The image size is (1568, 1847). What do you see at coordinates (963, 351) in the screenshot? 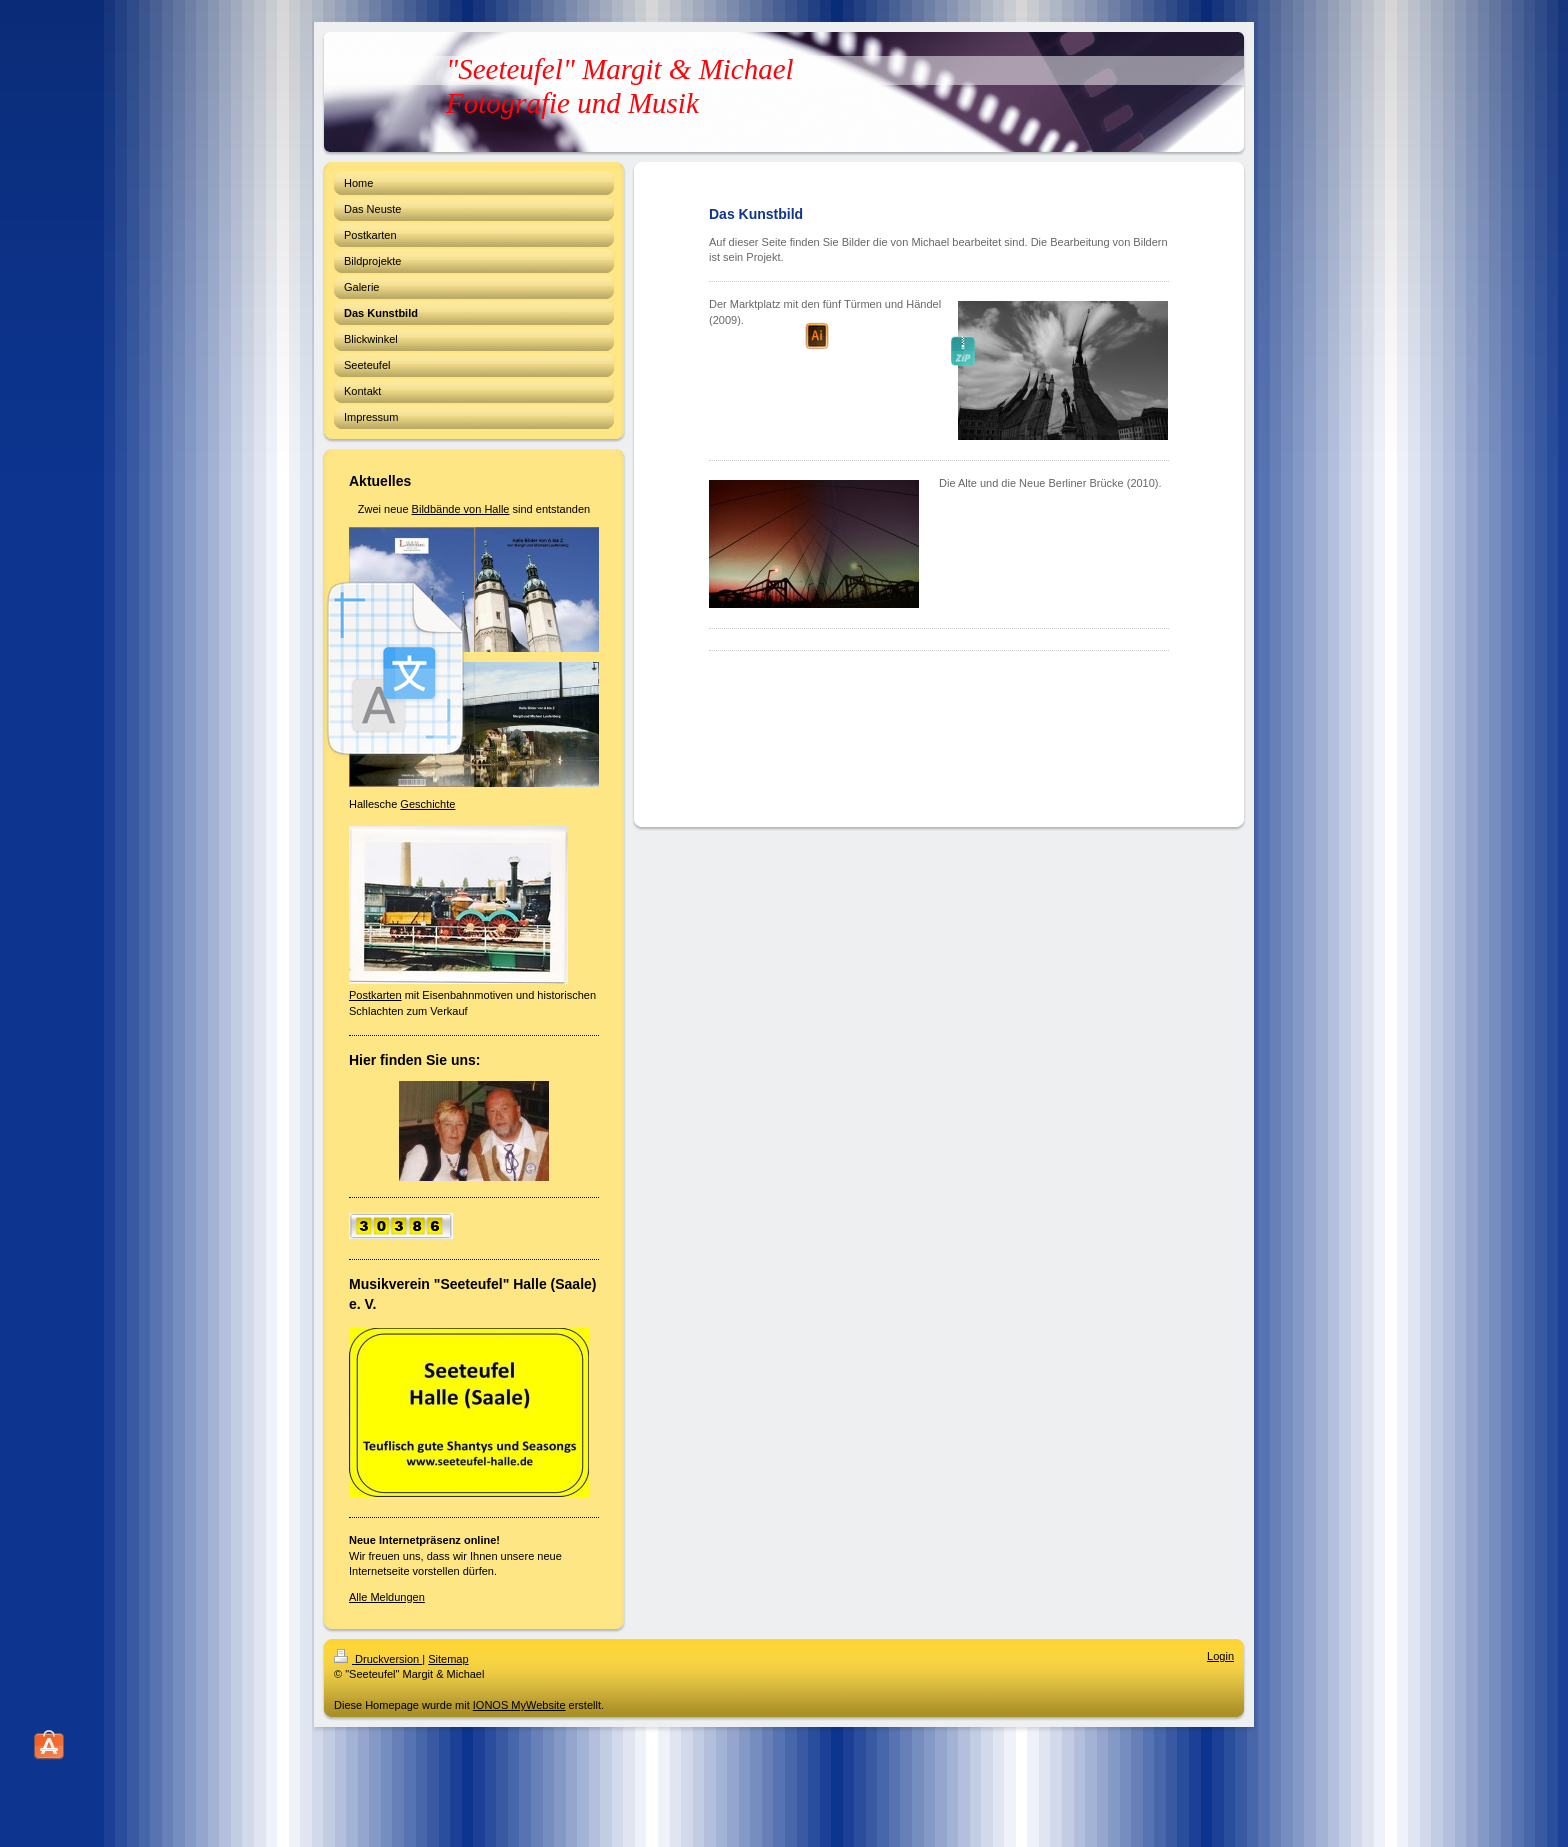
I see `compressed zip file` at bounding box center [963, 351].